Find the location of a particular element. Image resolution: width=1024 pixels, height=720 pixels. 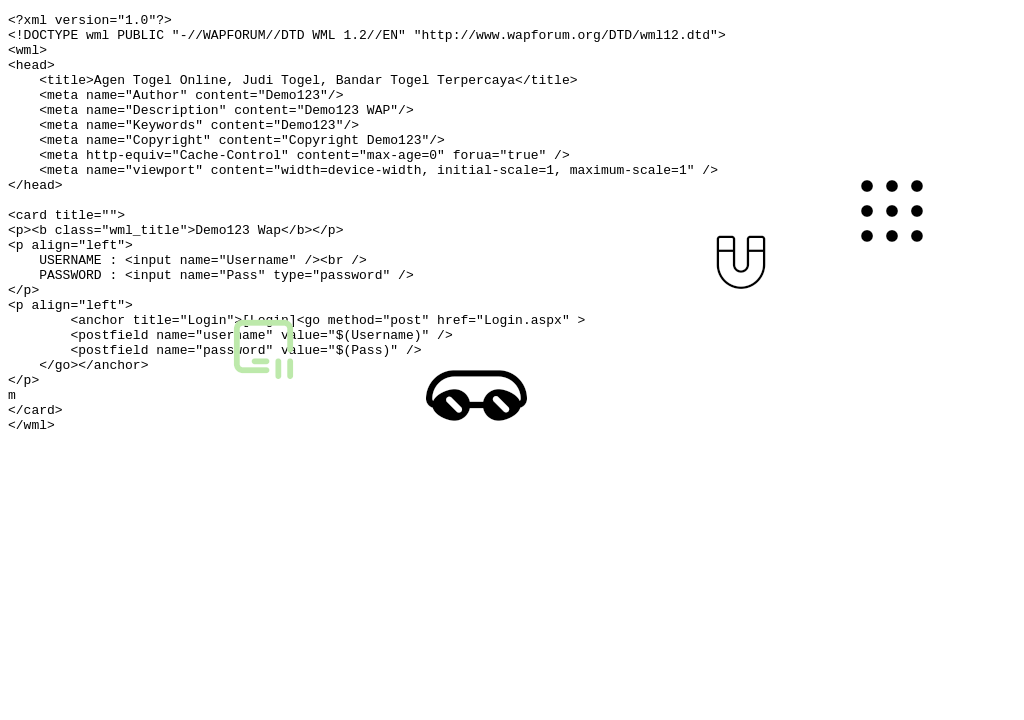

pause media playback on tablet device is located at coordinates (263, 346).